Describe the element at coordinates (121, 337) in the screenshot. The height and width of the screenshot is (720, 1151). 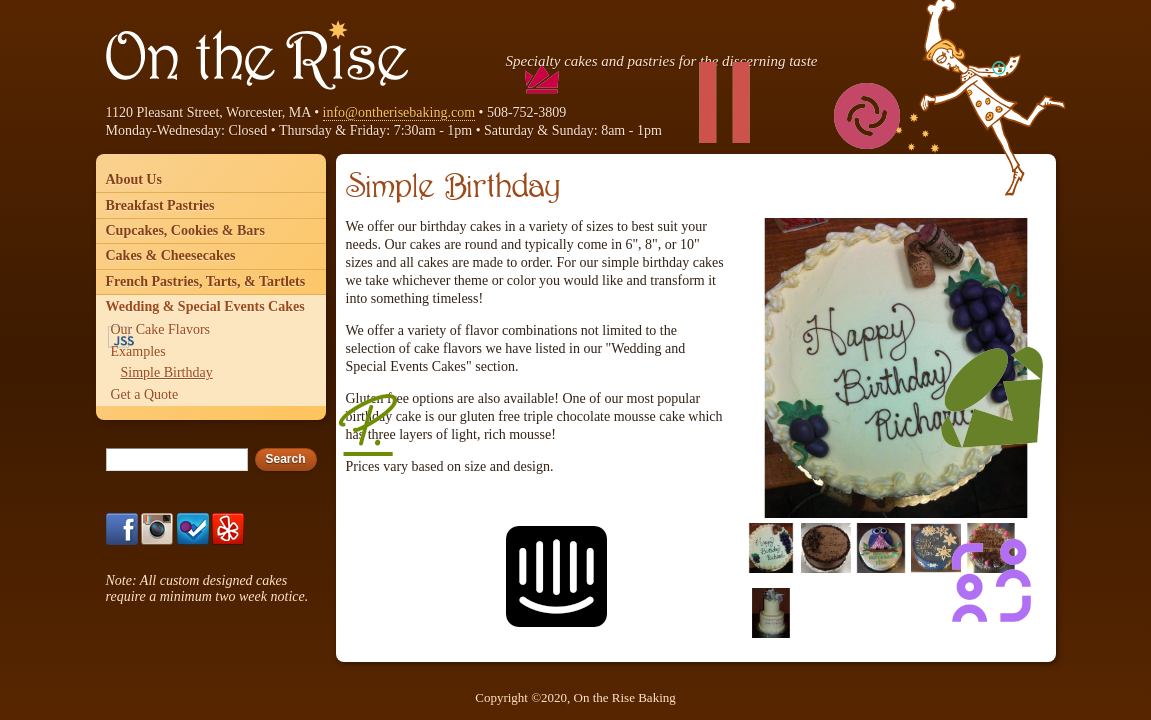
I see `JSS (JavaScript Style Sheets) library logo` at that location.